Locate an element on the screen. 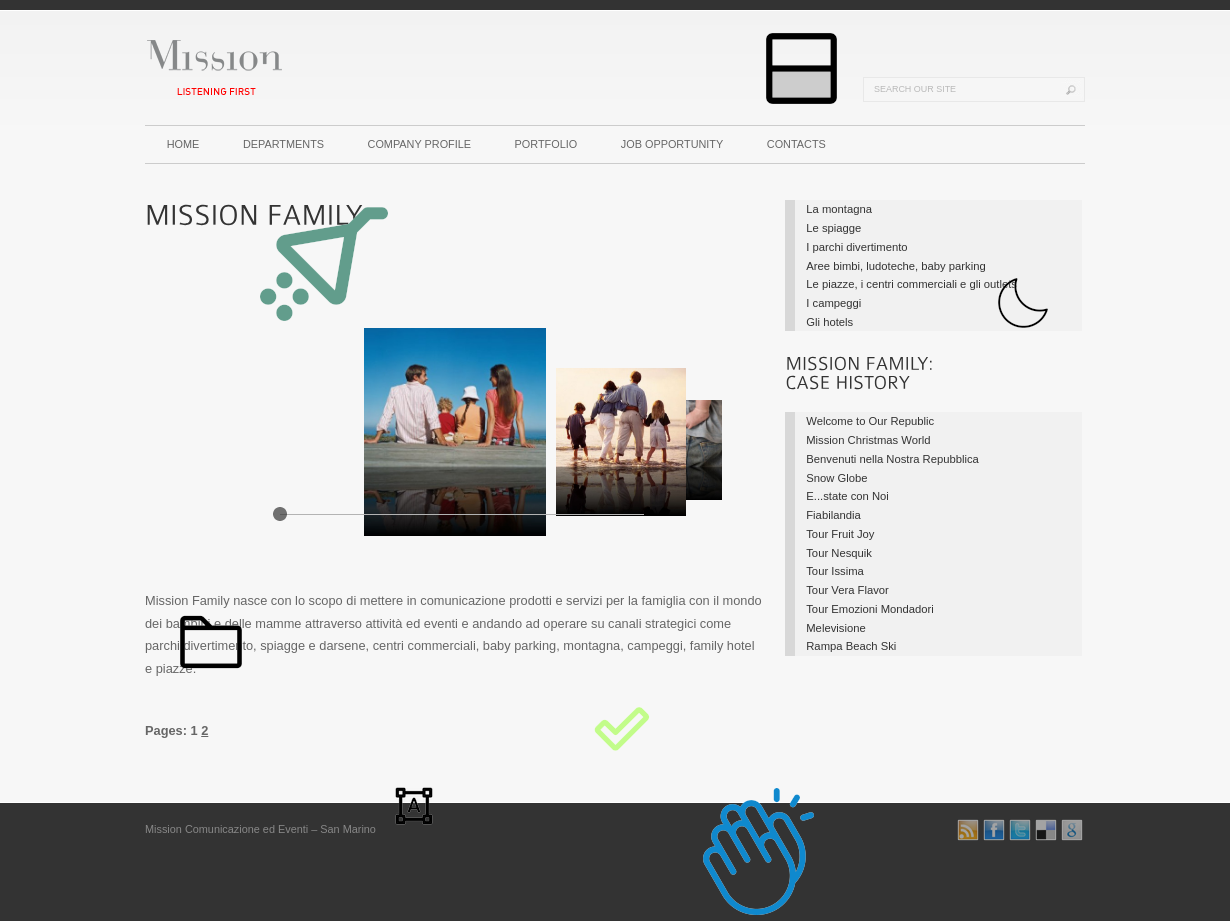 The image size is (1230, 921). toggle bottom panel visibility is located at coordinates (801, 68).